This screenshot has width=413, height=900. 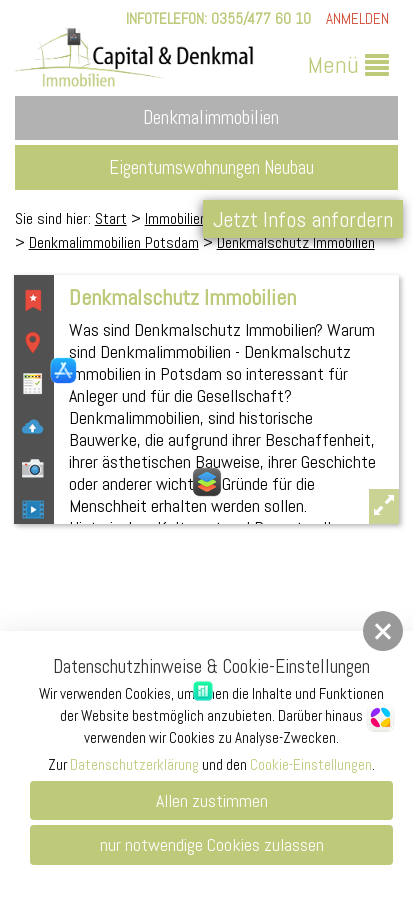 I want to click on open AppFlowy app, so click(x=380, y=717).